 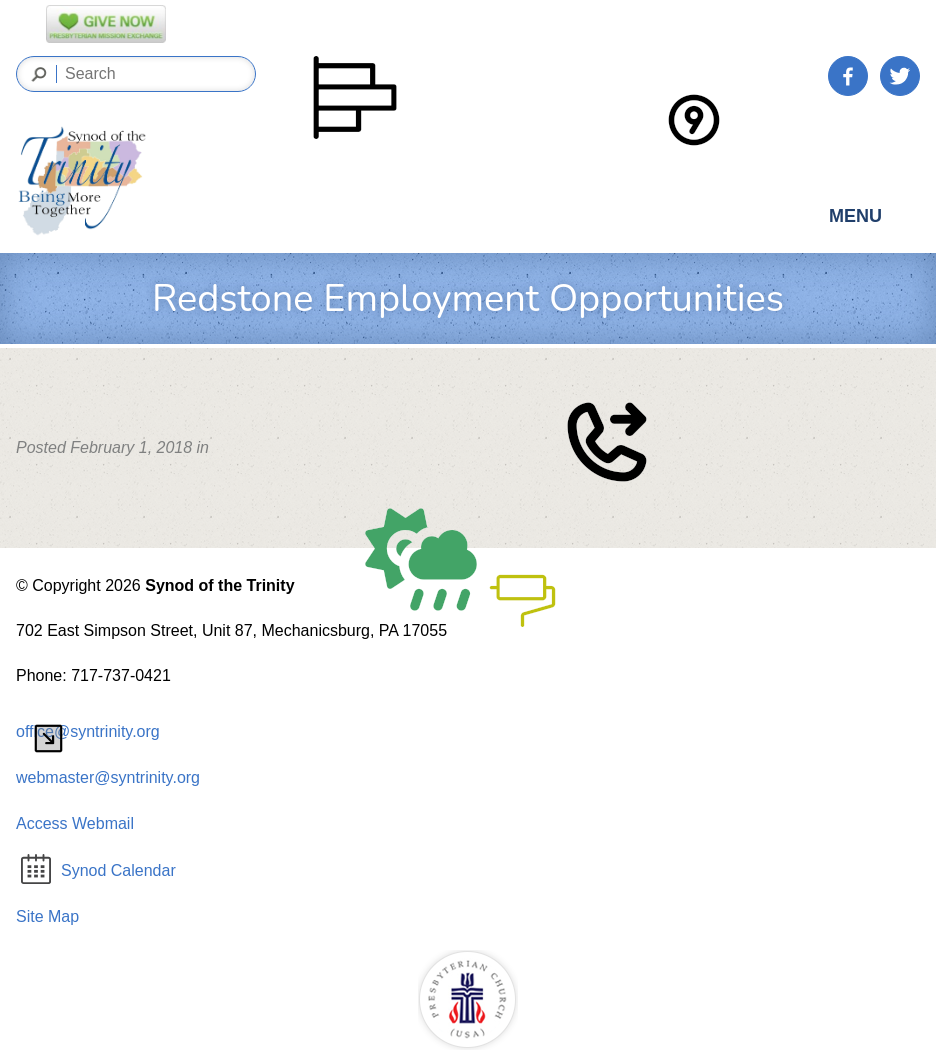 I want to click on current weather conditions with mixed sun and rain, so click(x=421, y=561).